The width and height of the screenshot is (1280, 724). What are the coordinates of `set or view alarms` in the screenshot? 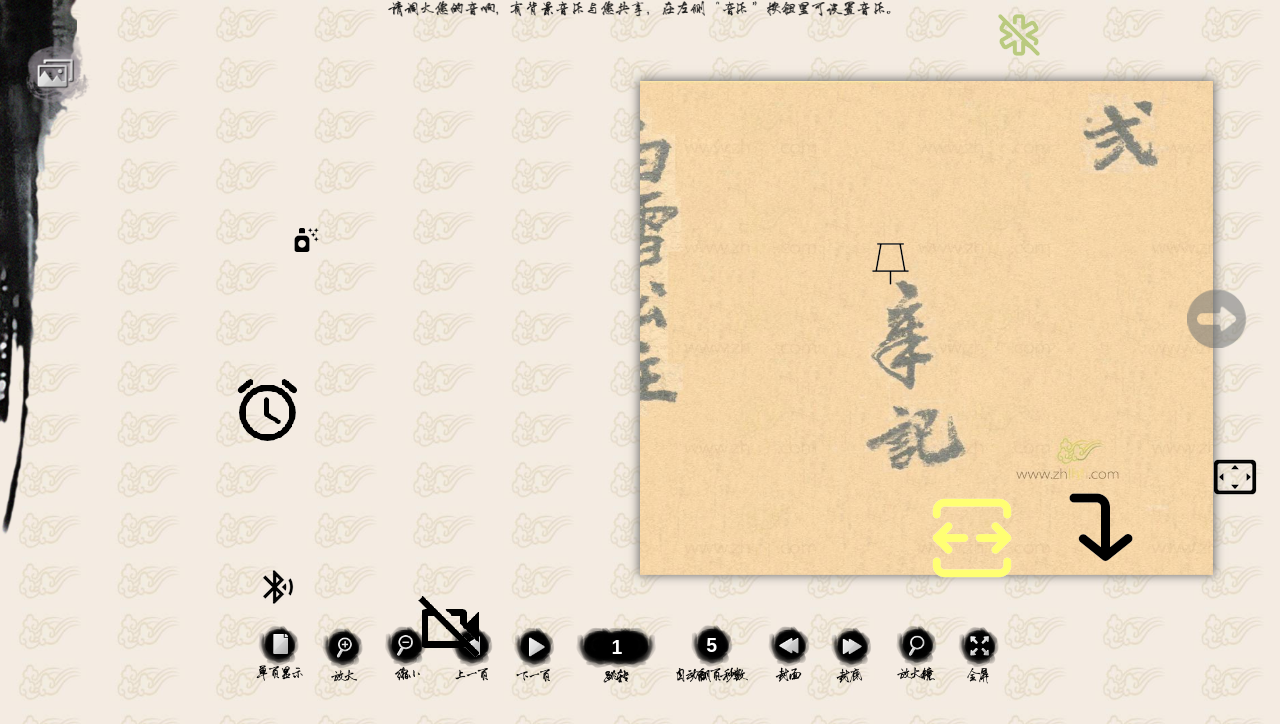 It's located at (267, 409).